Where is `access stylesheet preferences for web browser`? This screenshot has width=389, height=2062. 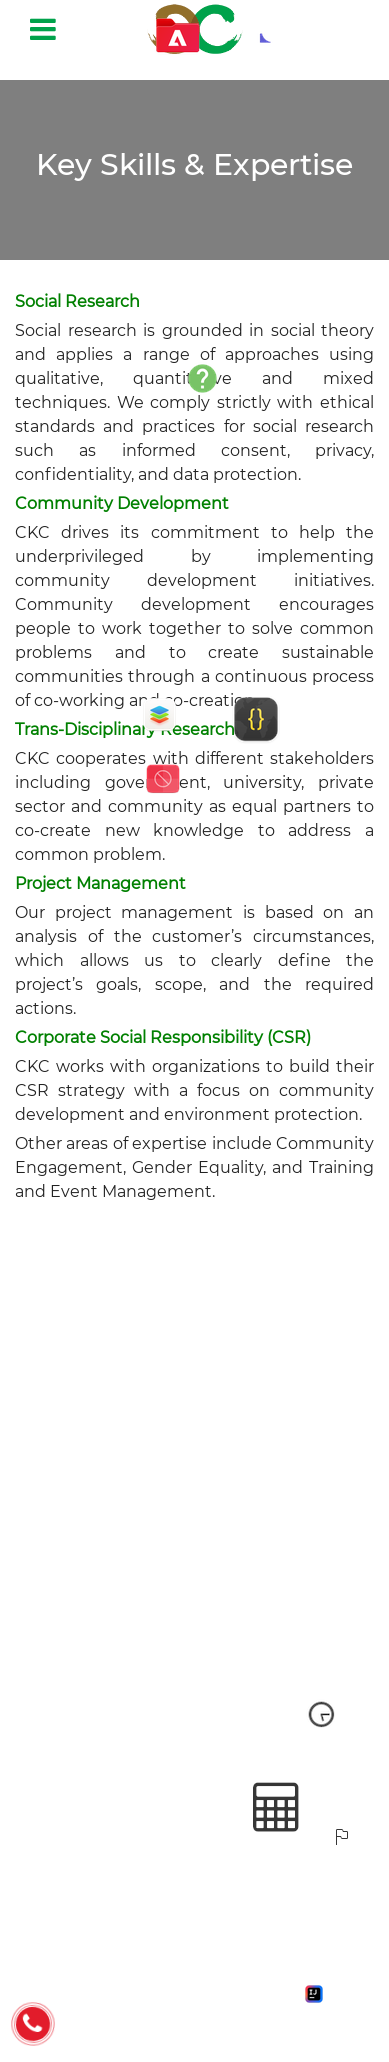 access stylesheet preferences for web browser is located at coordinates (256, 720).